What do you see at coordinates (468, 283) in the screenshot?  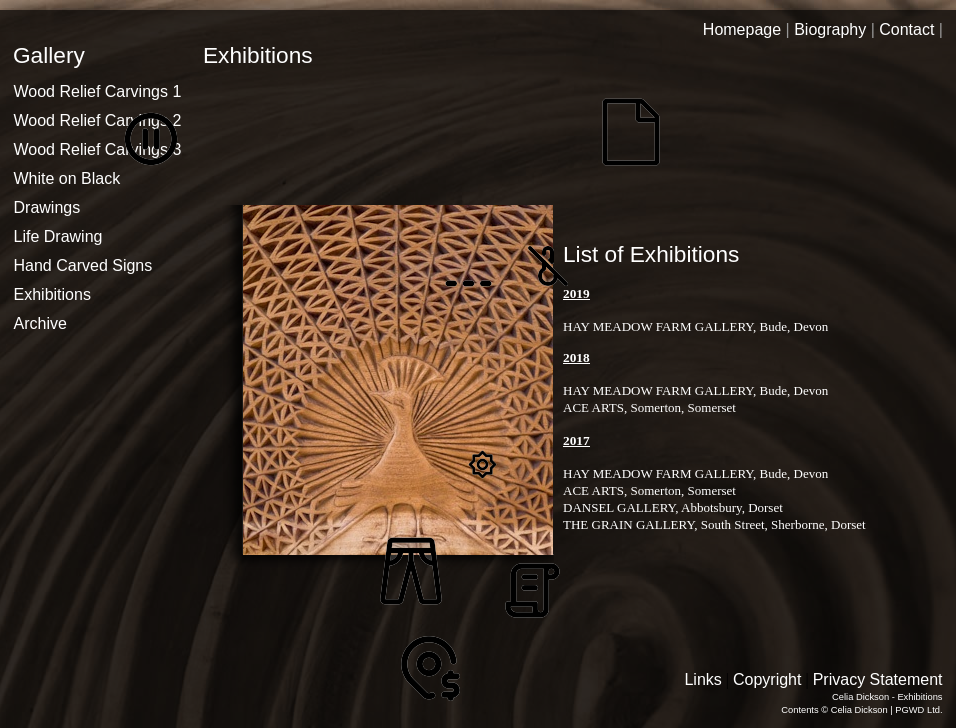 I see `indicates a dashed line or border style option` at bounding box center [468, 283].